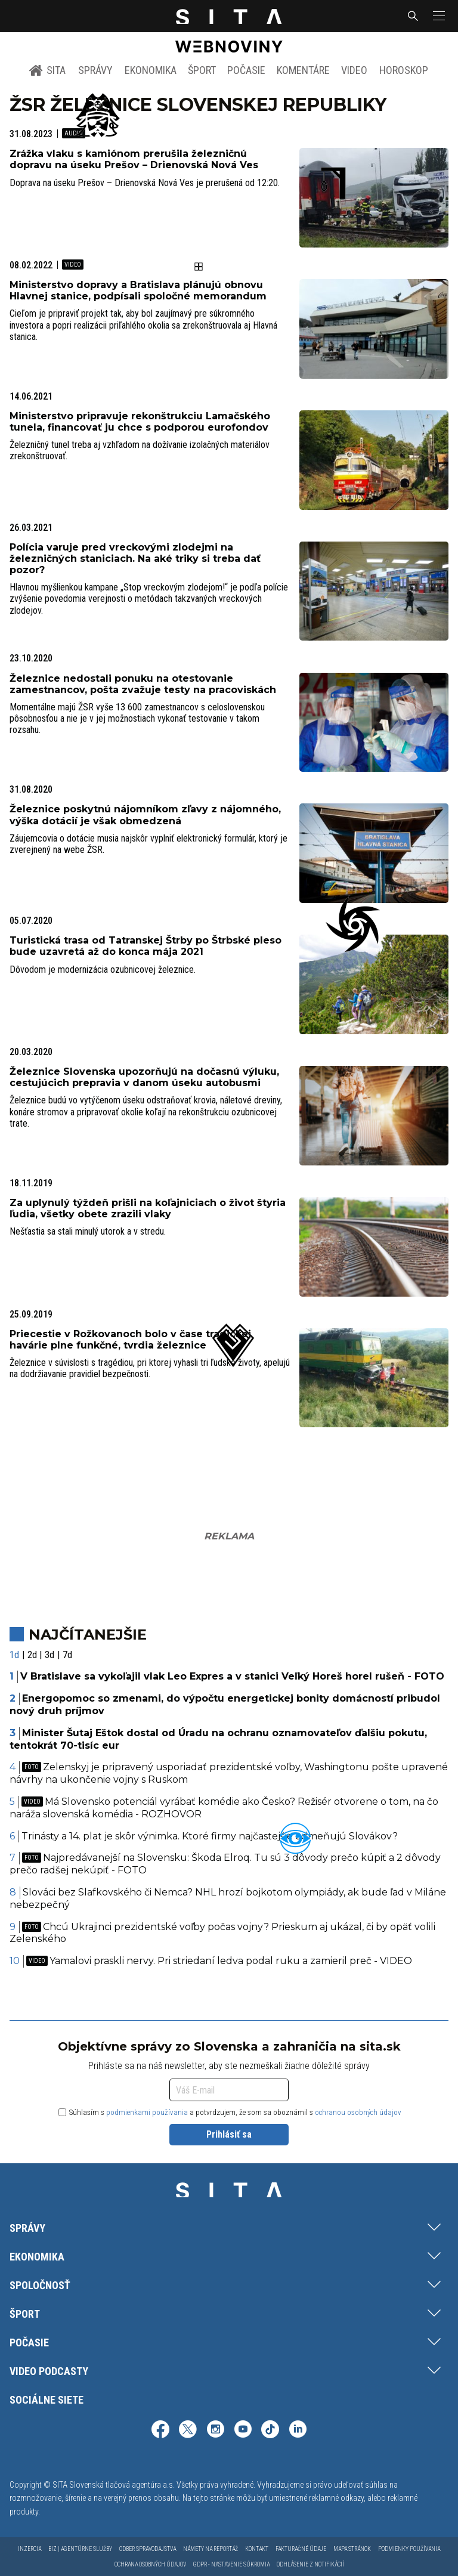 The height and width of the screenshot is (2576, 458). Describe the element at coordinates (353, 924) in the screenshot. I see `spinning shuriken or ninja star weapon indicator` at that location.